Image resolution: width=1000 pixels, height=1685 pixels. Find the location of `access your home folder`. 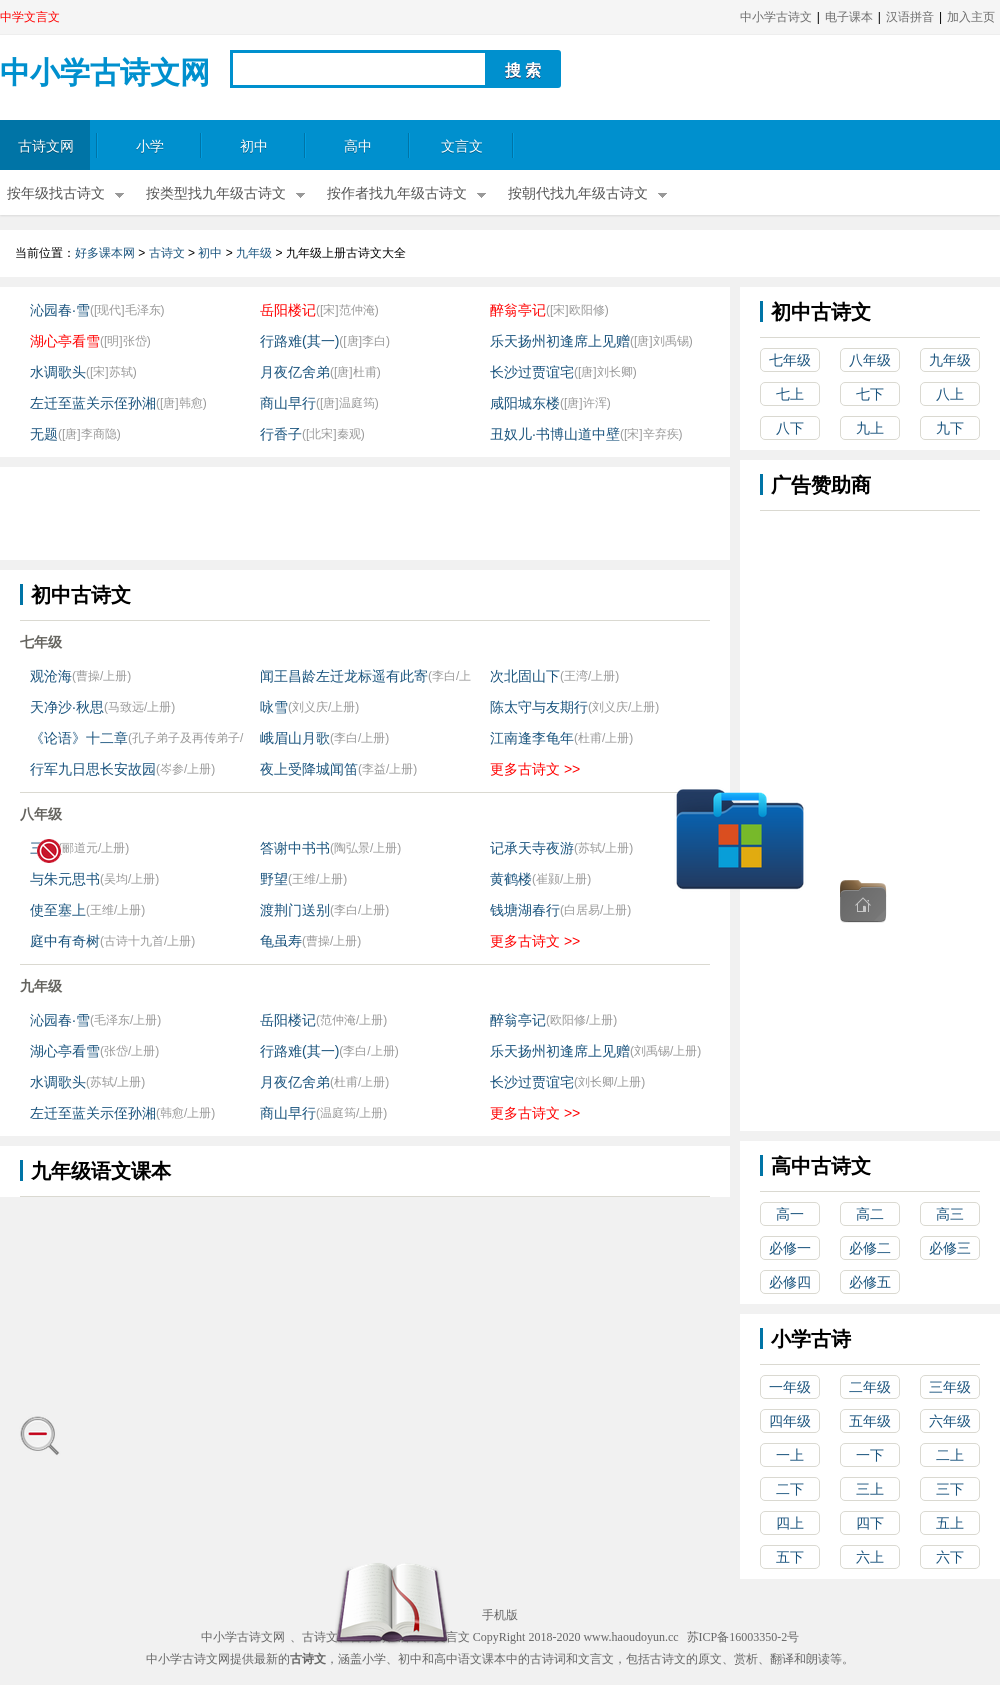

access your home folder is located at coordinates (863, 901).